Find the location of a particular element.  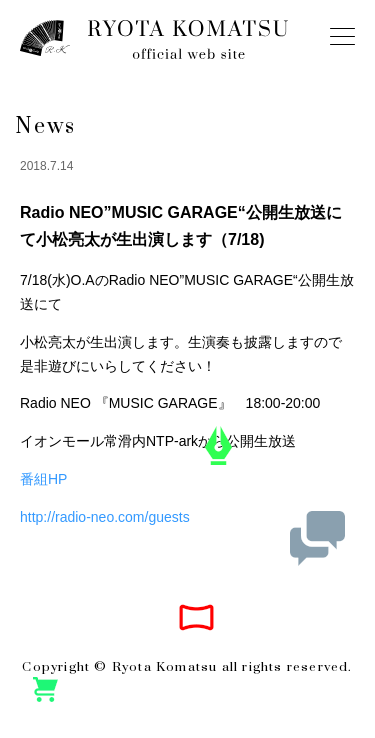

switch to panorama photo mode is located at coordinates (196, 617).